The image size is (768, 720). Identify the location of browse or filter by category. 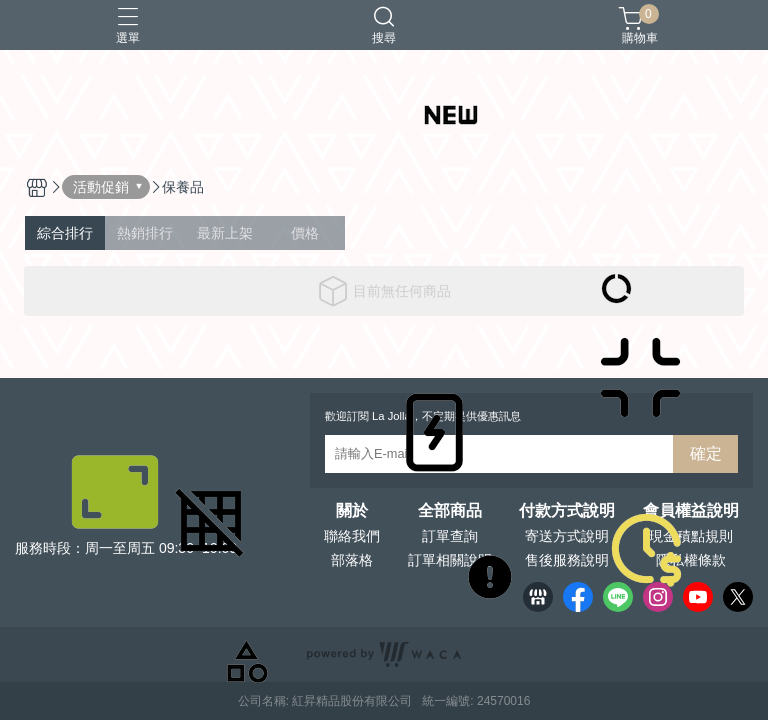
(246, 661).